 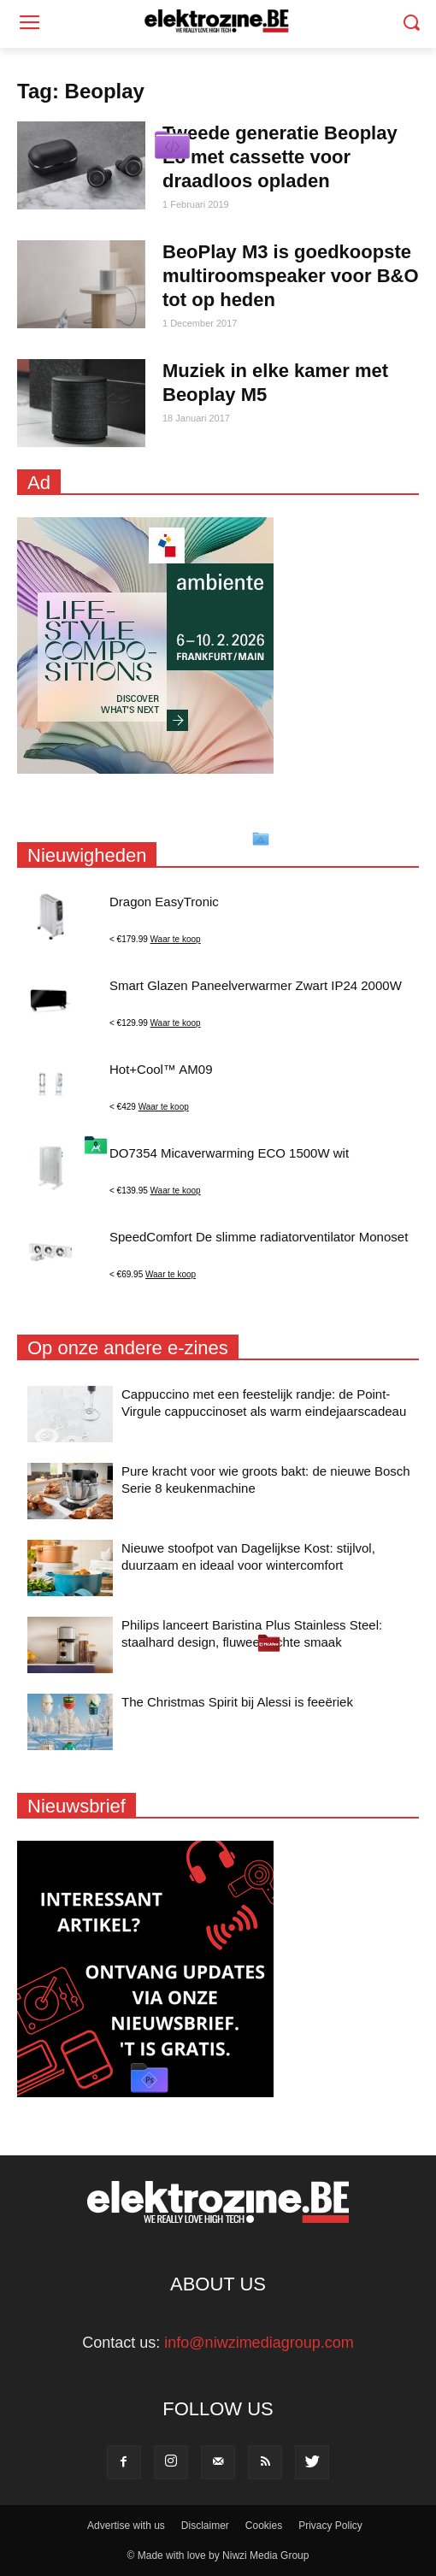 I want to click on open folder containing adobe photoshop express files, so click(x=149, y=2078).